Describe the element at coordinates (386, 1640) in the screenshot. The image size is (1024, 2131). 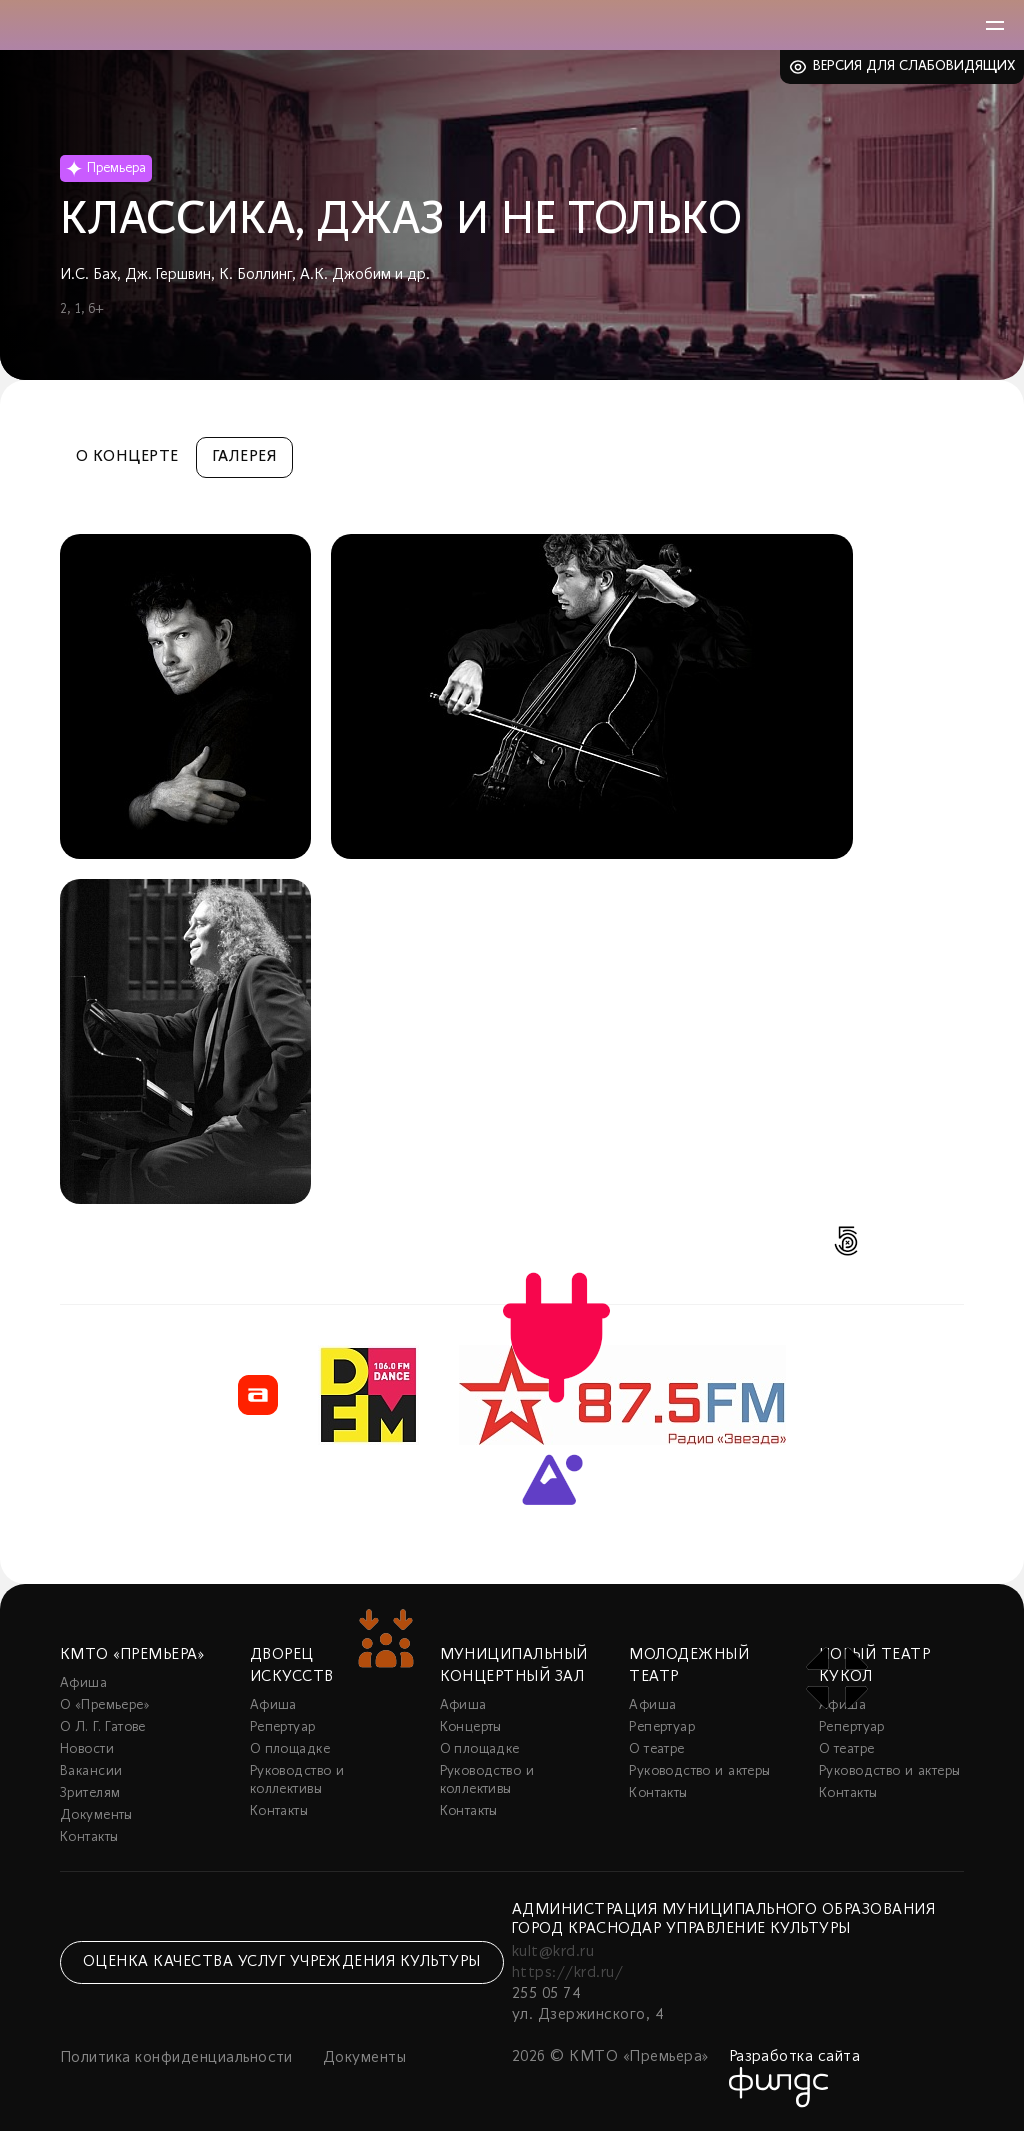
I see `distribute tasks or assignments to team members` at that location.